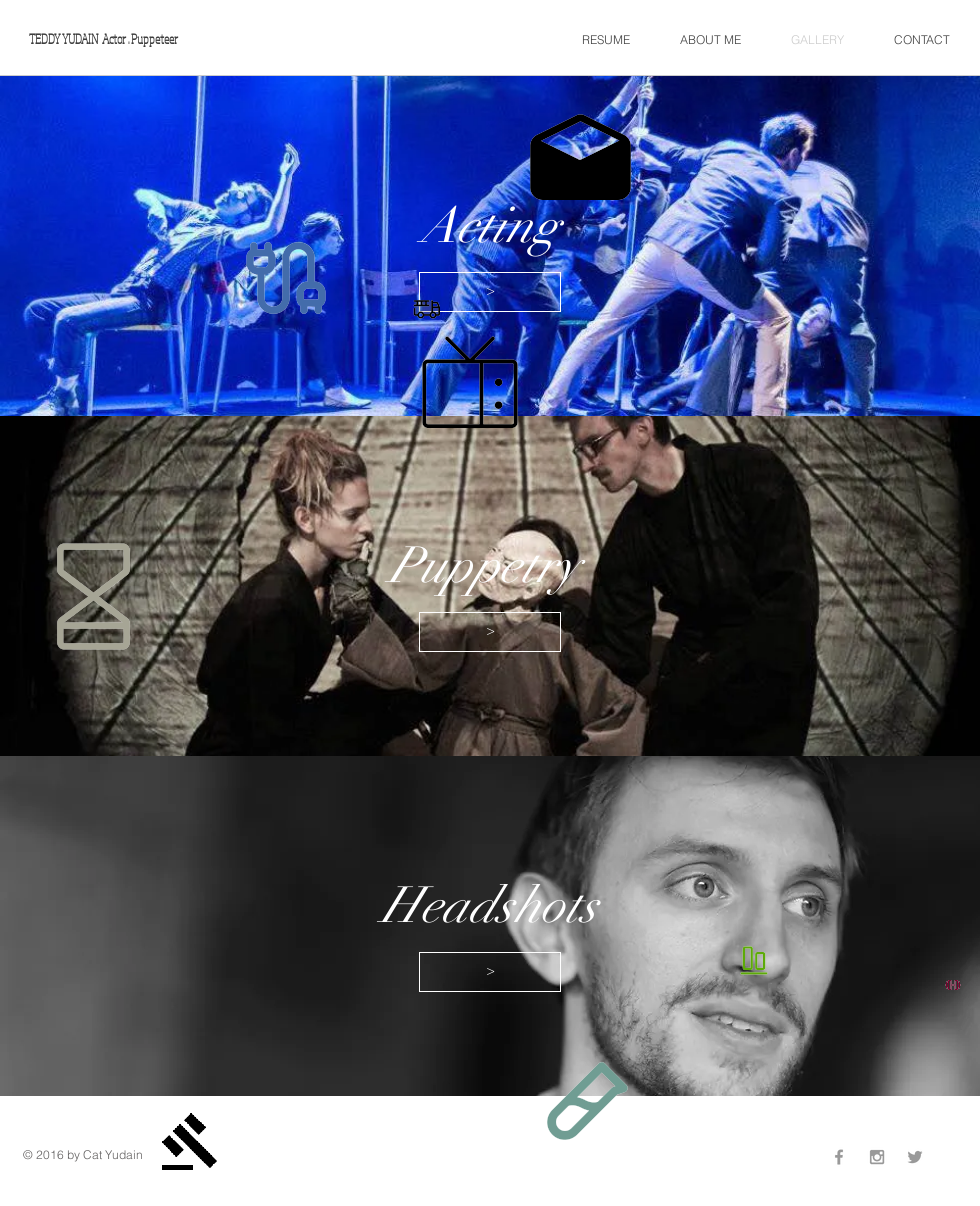 This screenshot has height=1206, width=980. What do you see at coordinates (190, 1141) in the screenshot?
I see `access legal or terms of service information` at bounding box center [190, 1141].